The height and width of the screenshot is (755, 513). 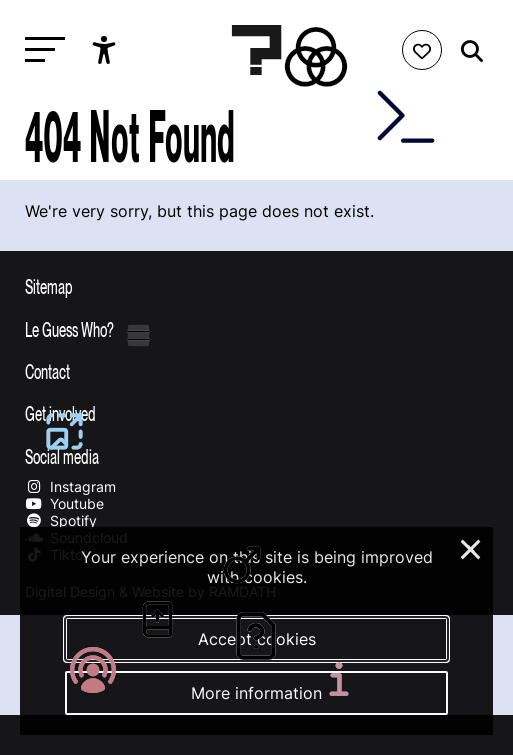 What do you see at coordinates (93, 670) in the screenshot?
I see `join a stage channel for live audio broadcasts` at bounding box center [93, 670].